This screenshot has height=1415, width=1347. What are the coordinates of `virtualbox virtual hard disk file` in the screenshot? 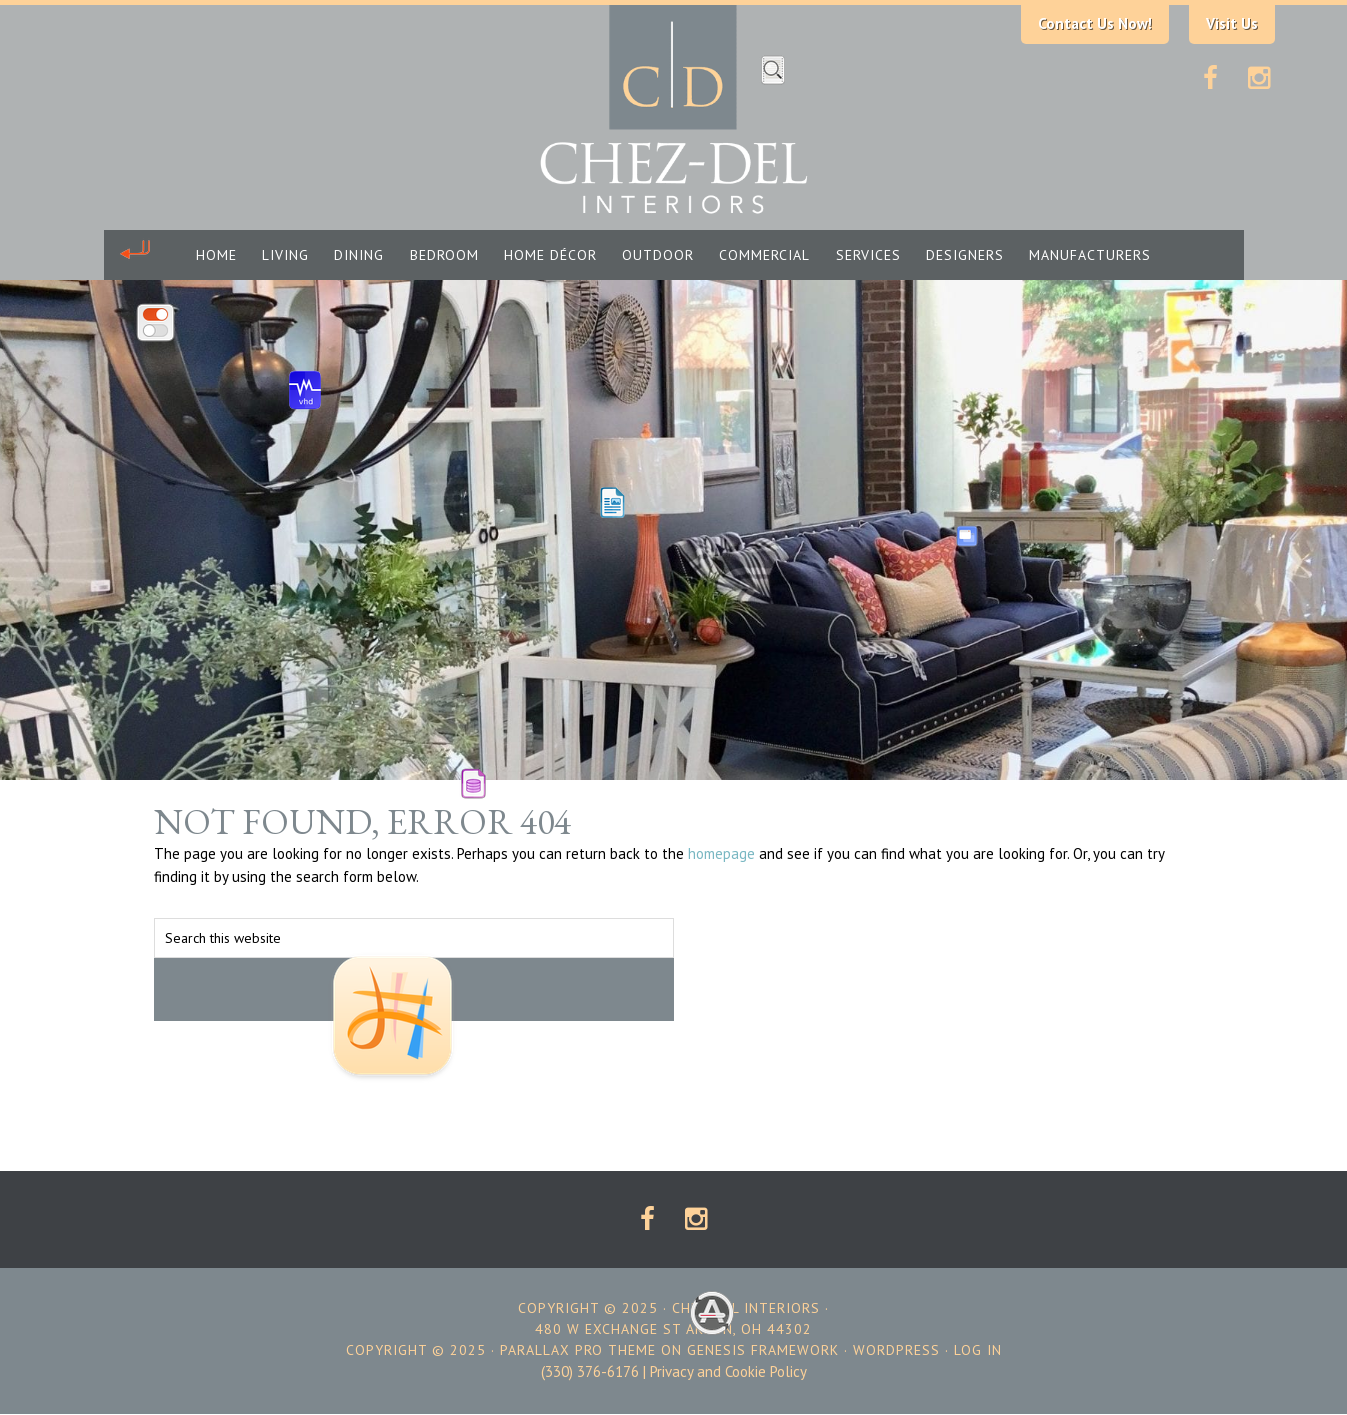 It's located at (305, 390).